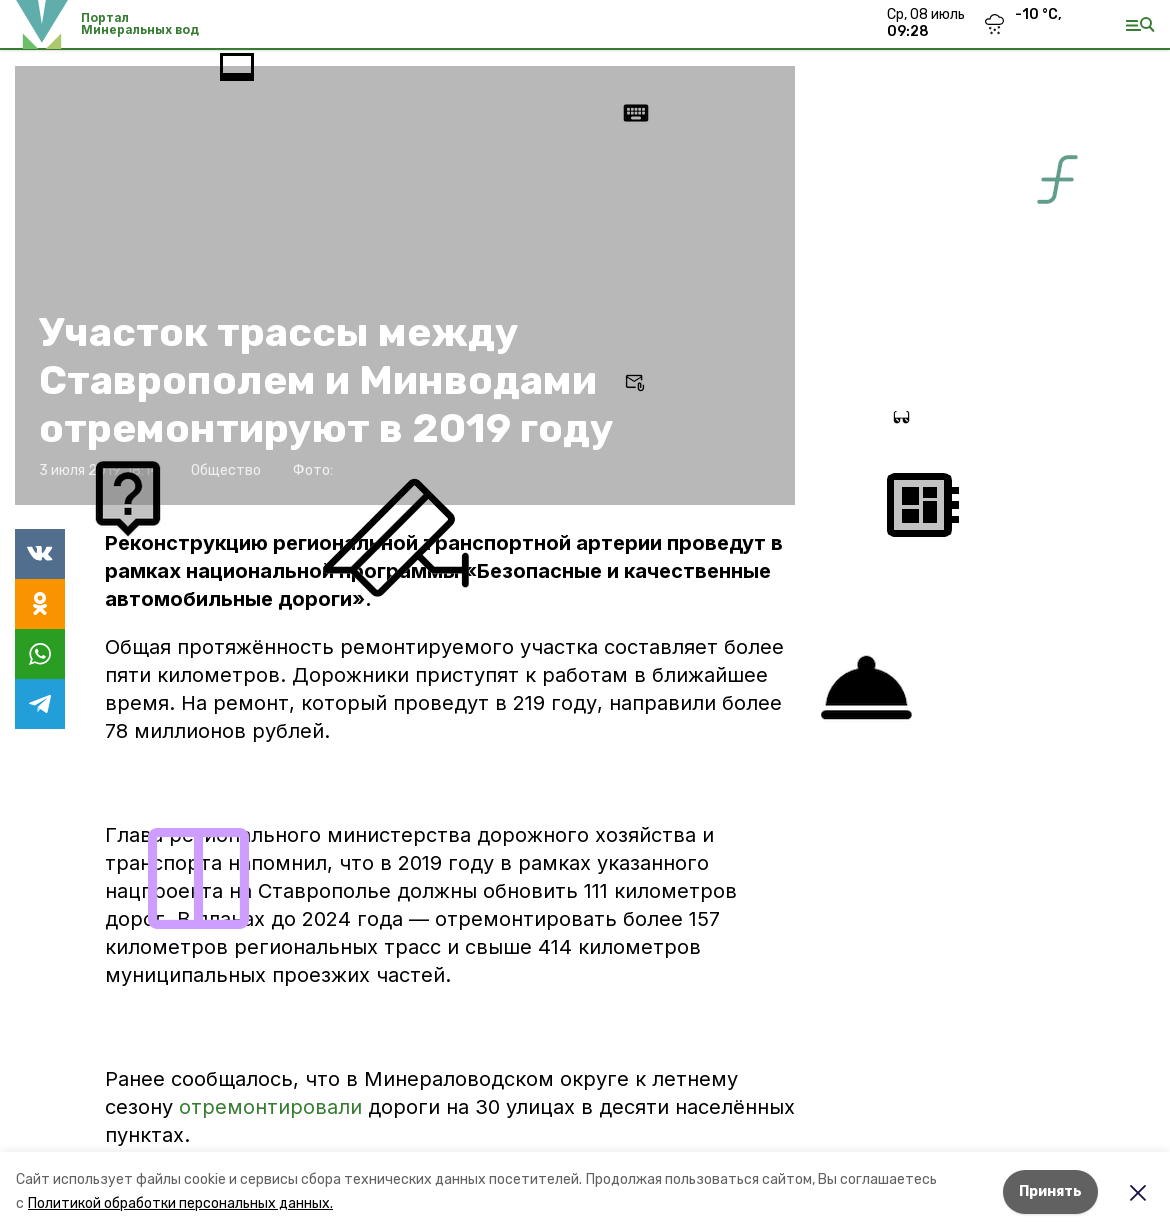  Describe the element at coordinates (237, 67) in the screenshot. I see `video player with caption or subtitle bar` at that location.